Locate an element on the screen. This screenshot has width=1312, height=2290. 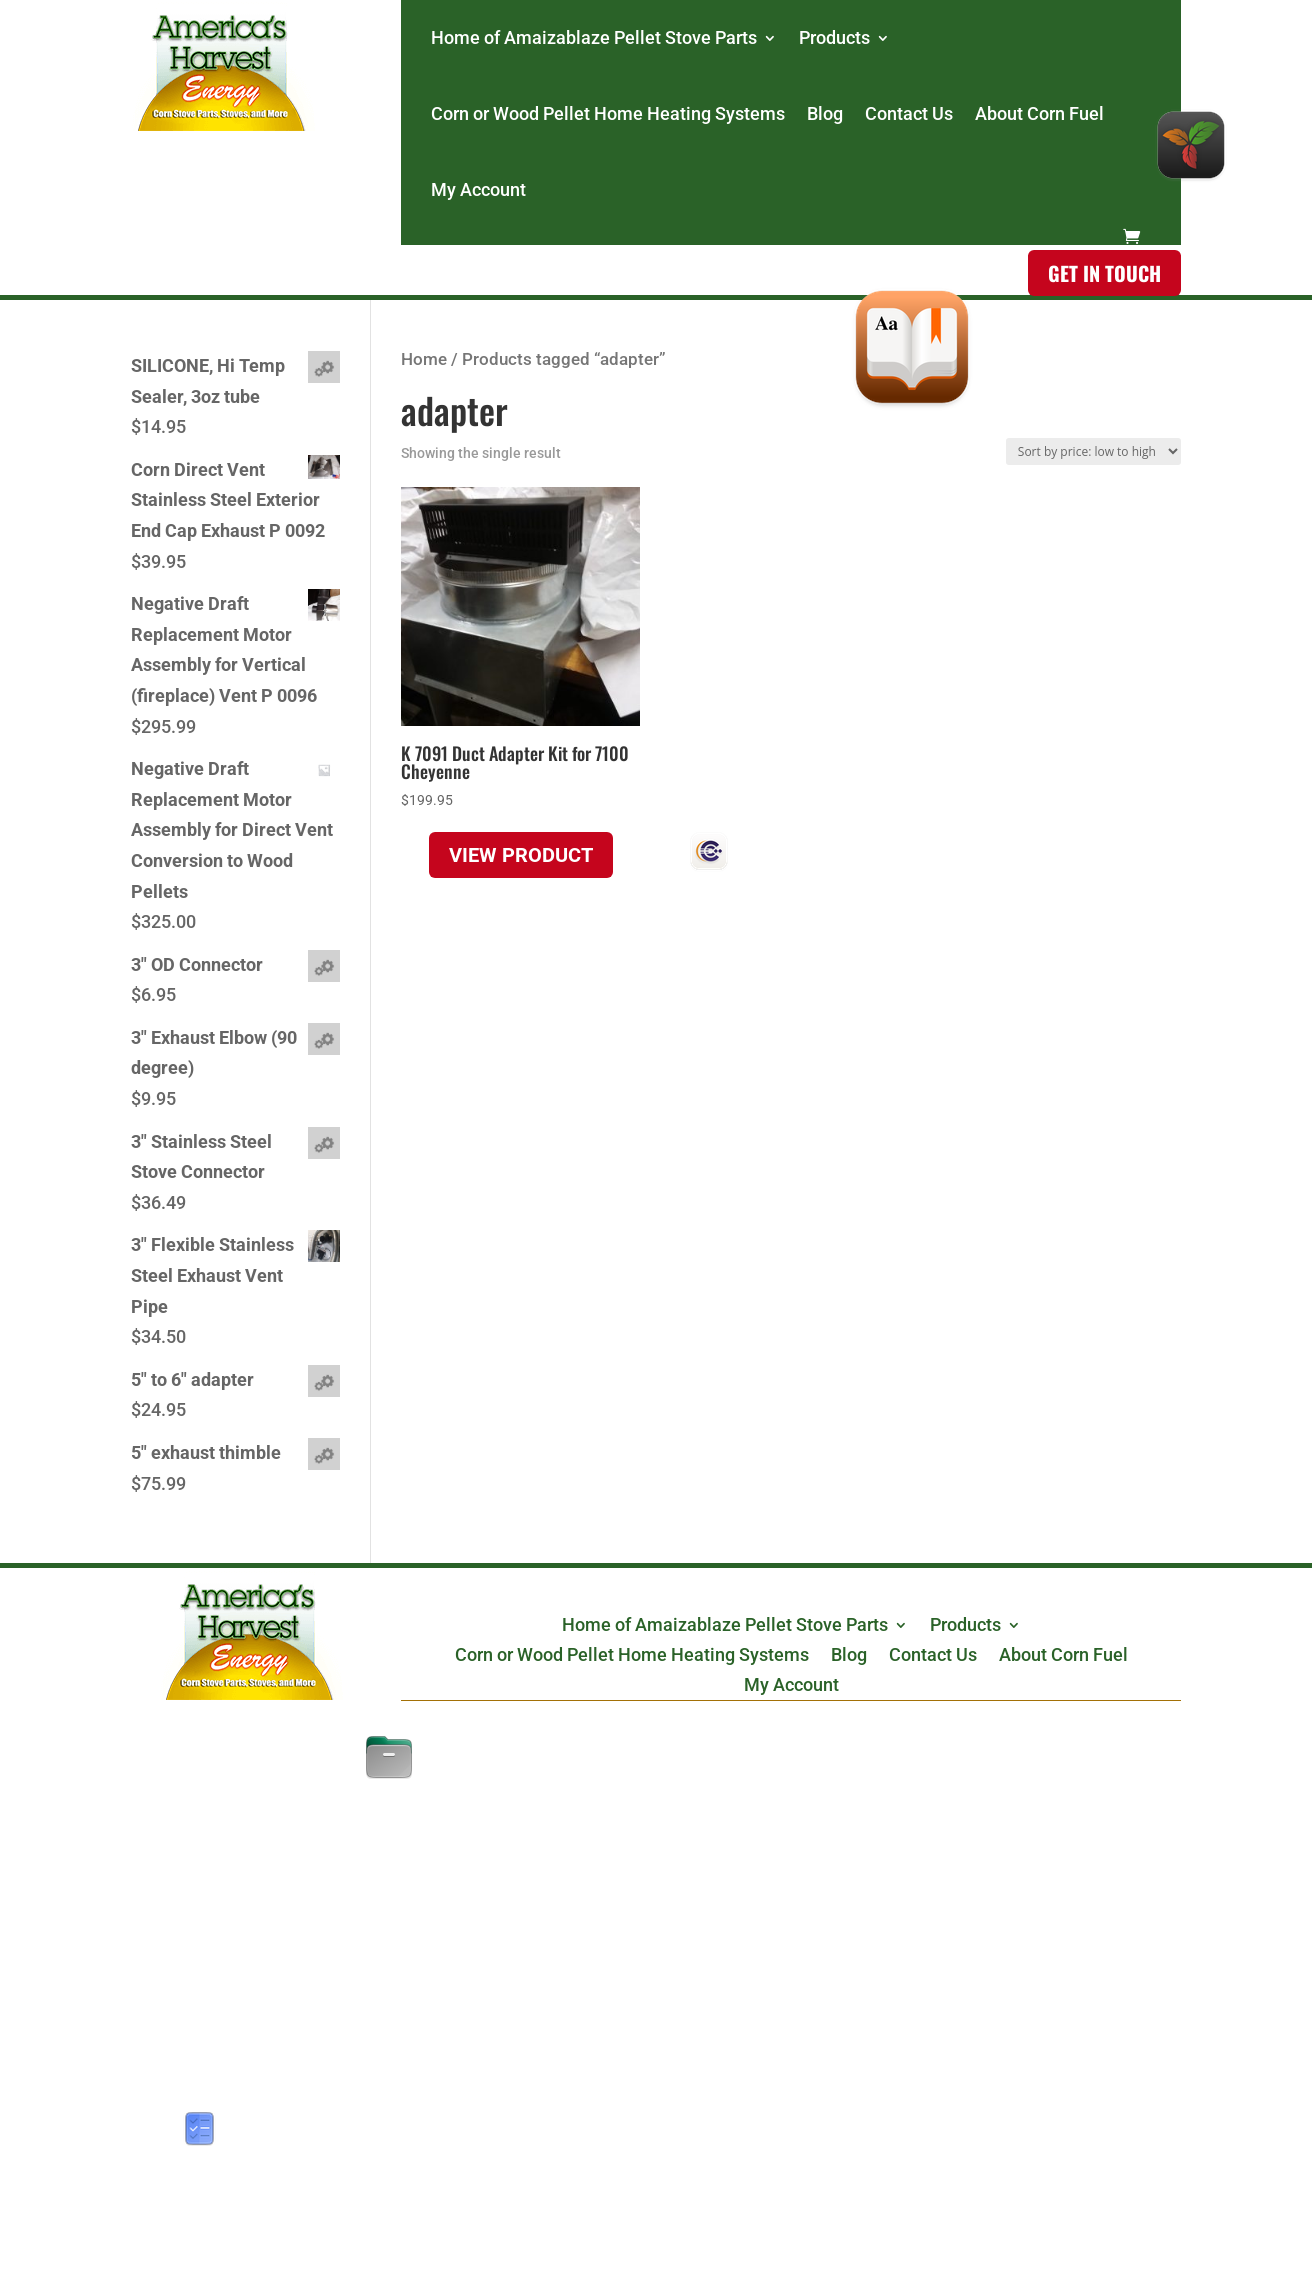
open the file manager is located at coordinates (389, 1757).